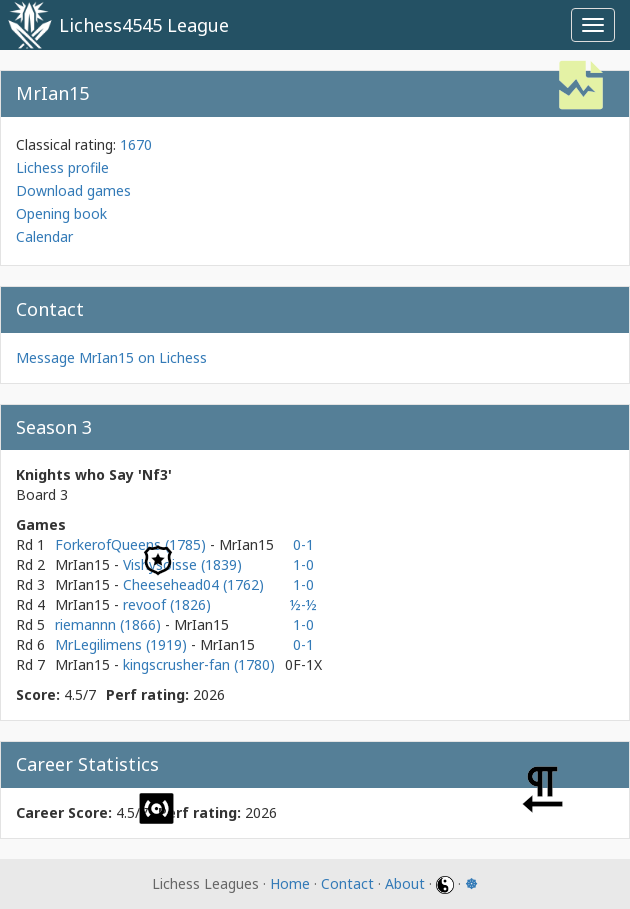 This screenshot has height=909, width=630. Describe the element at coordinates (156, 808) in the screenshot. I see `enable surround sound audio` at that location.